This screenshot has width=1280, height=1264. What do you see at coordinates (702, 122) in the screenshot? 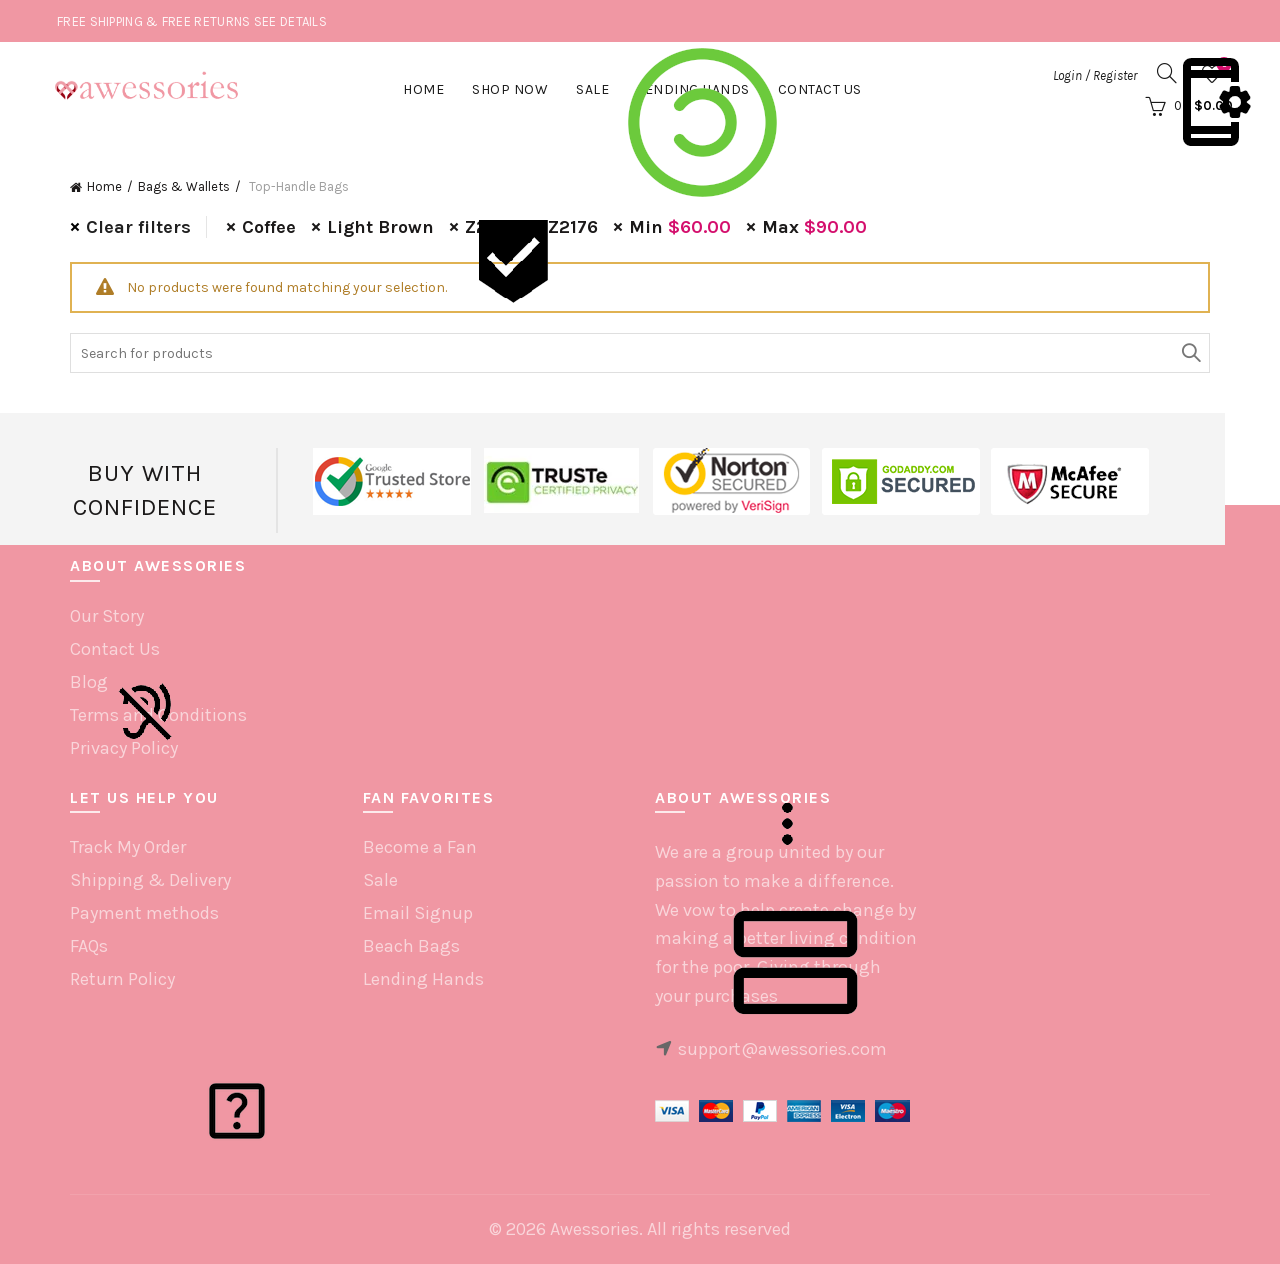
I see `indicates copyleft licensing status` at bounding box center [702, 122].